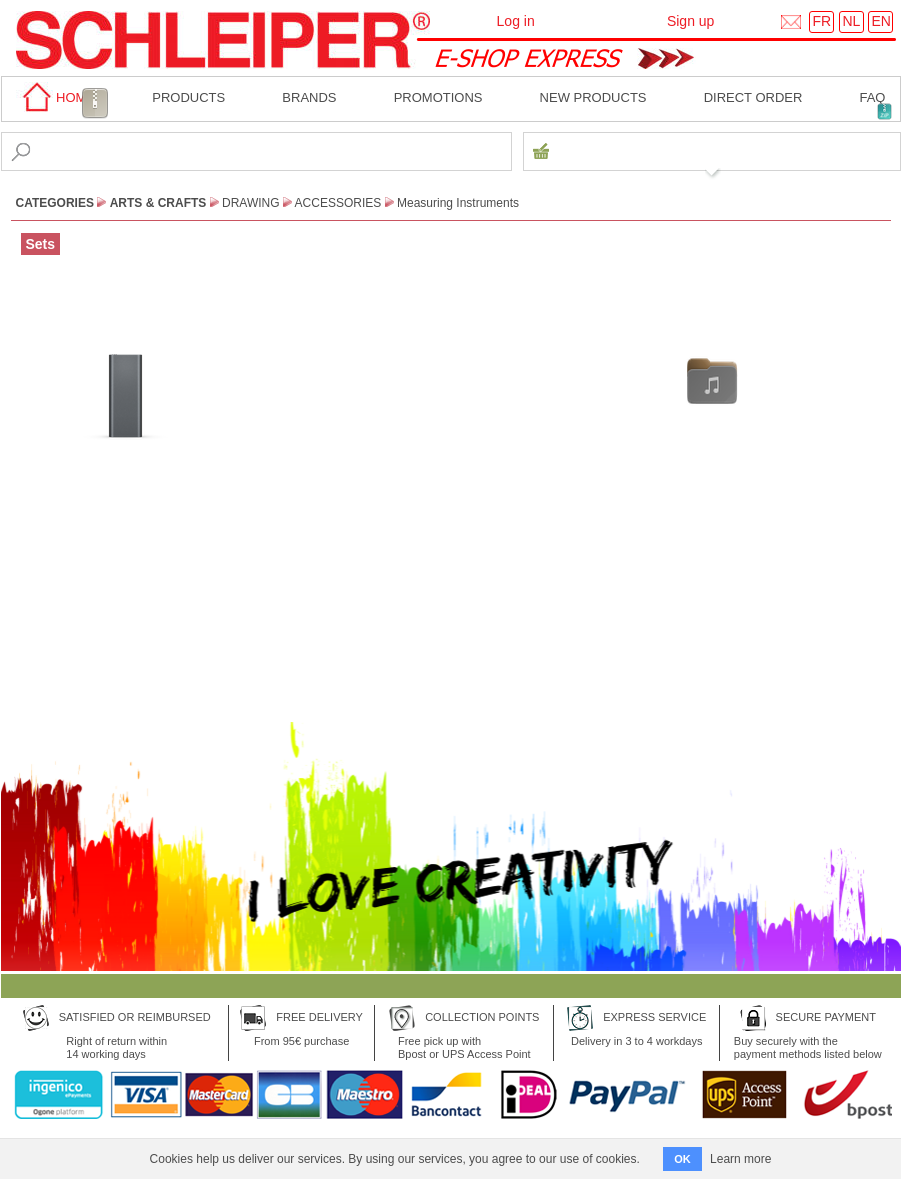 The image size is (901, 1179). What do you see at coordinates (125, 397) in the screenshot?
I see `iPod nano device connected` at bounding box center [125, 397].